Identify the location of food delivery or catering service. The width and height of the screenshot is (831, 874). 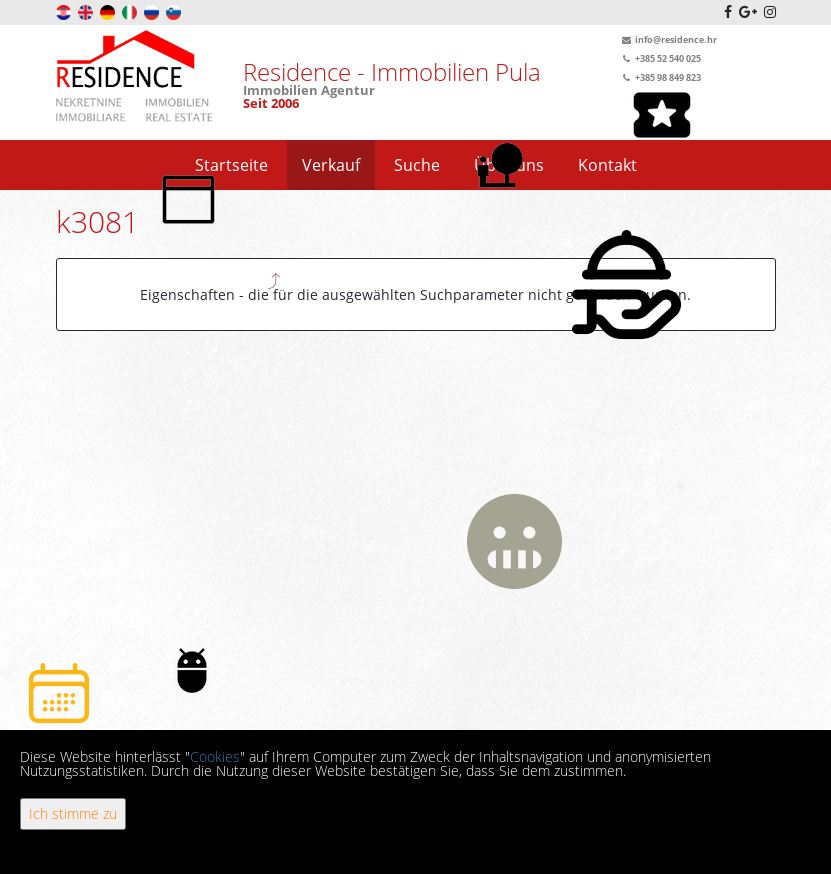
(626, 284).